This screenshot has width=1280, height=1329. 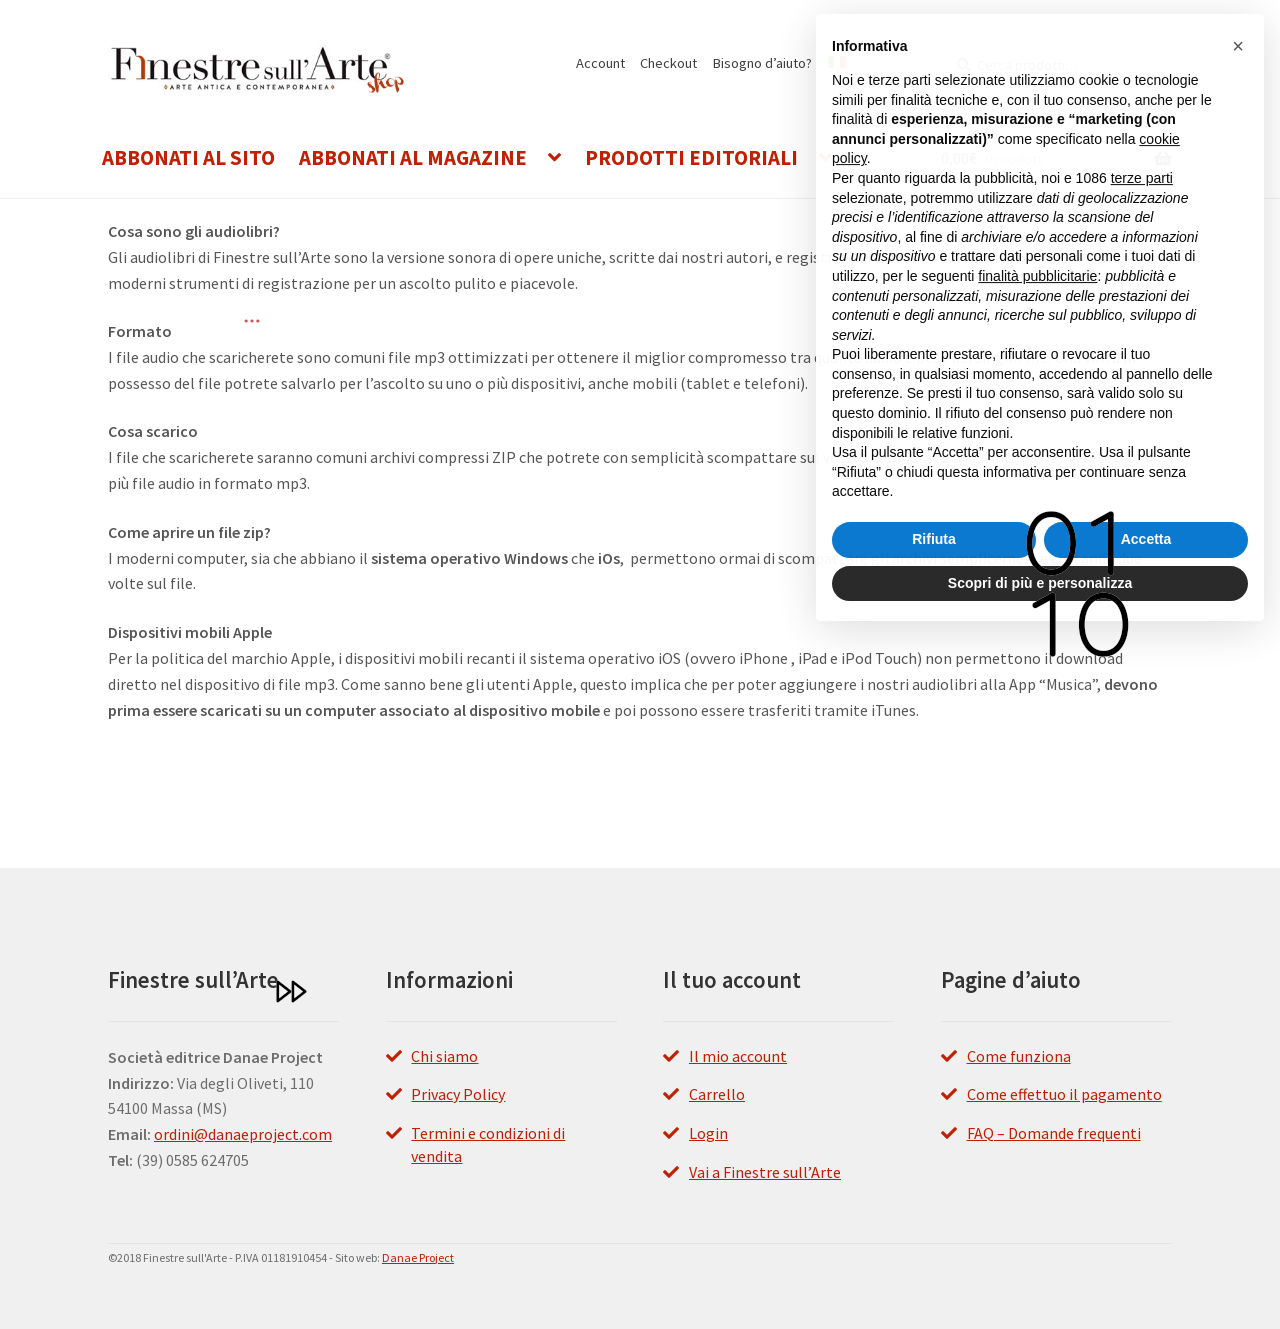 I want to click on skip forward in media playback, so click(x=291, y=991).